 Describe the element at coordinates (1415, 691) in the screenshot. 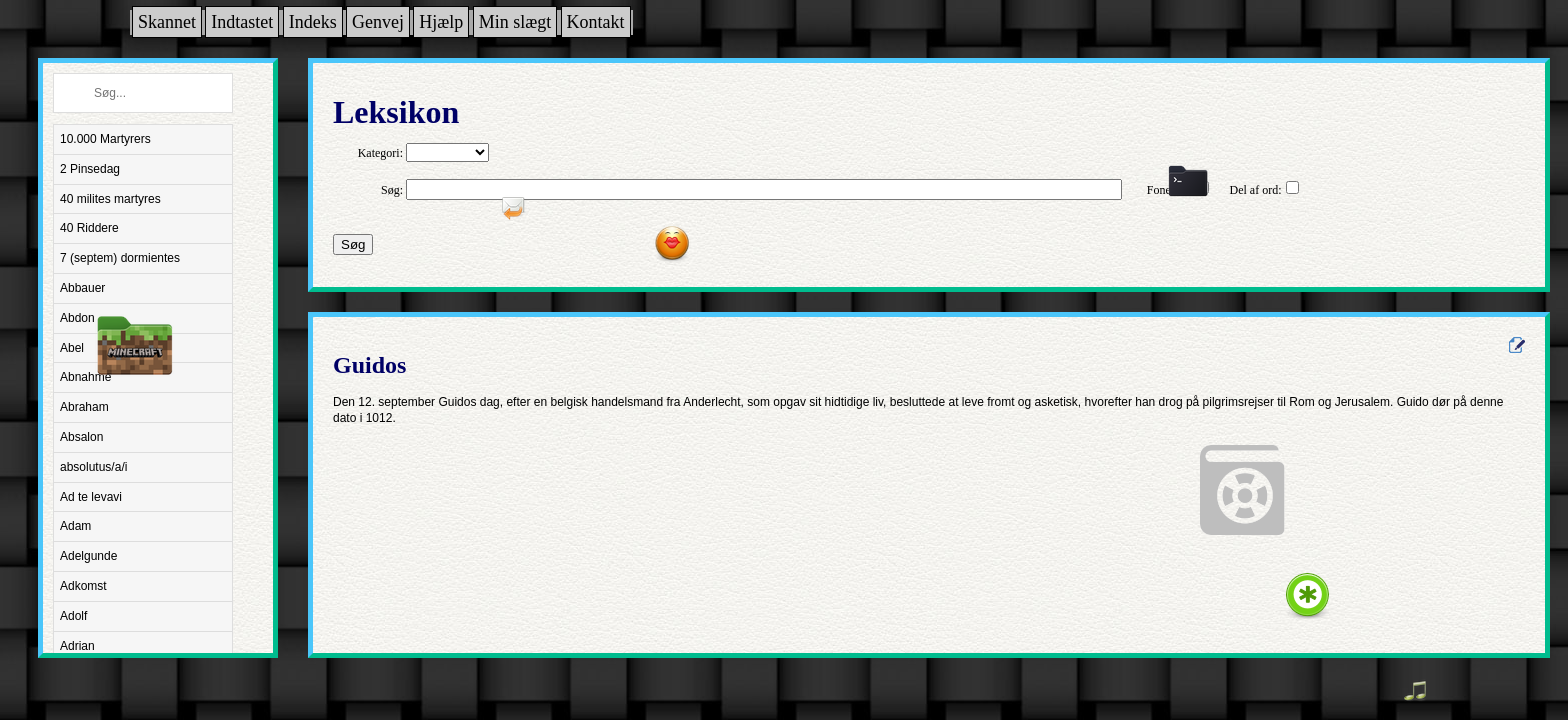

I see `indicates an audio file type` at that location.